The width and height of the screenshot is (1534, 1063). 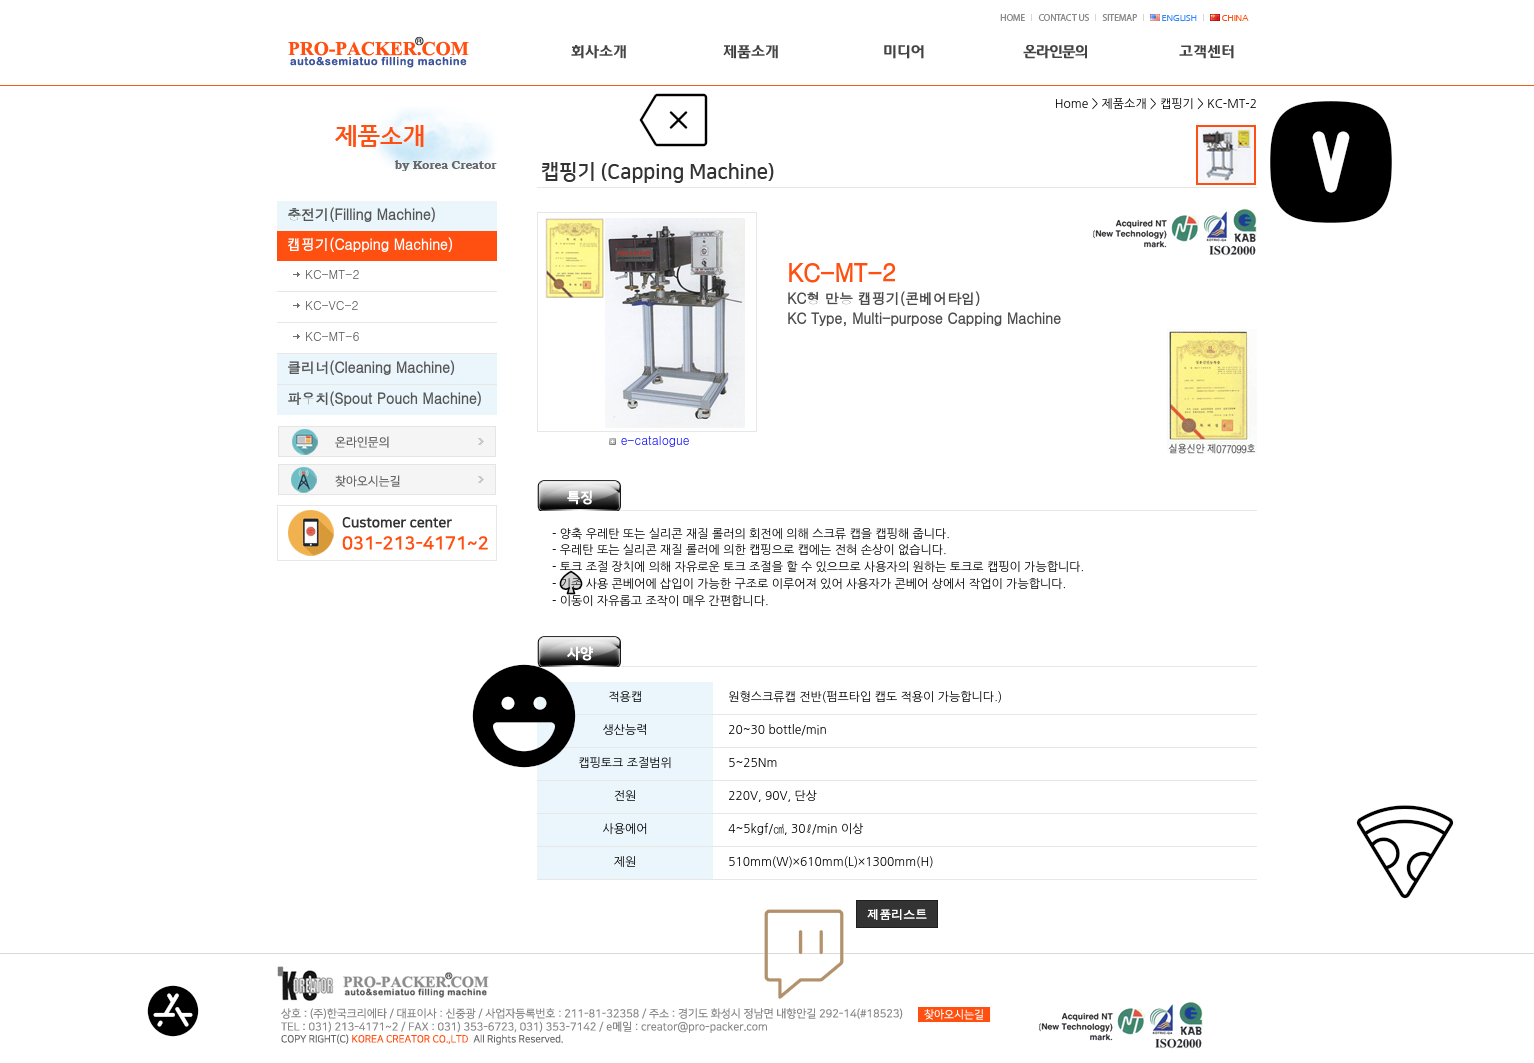 I want to click on delete the previous character, so click(x=676, y=120).